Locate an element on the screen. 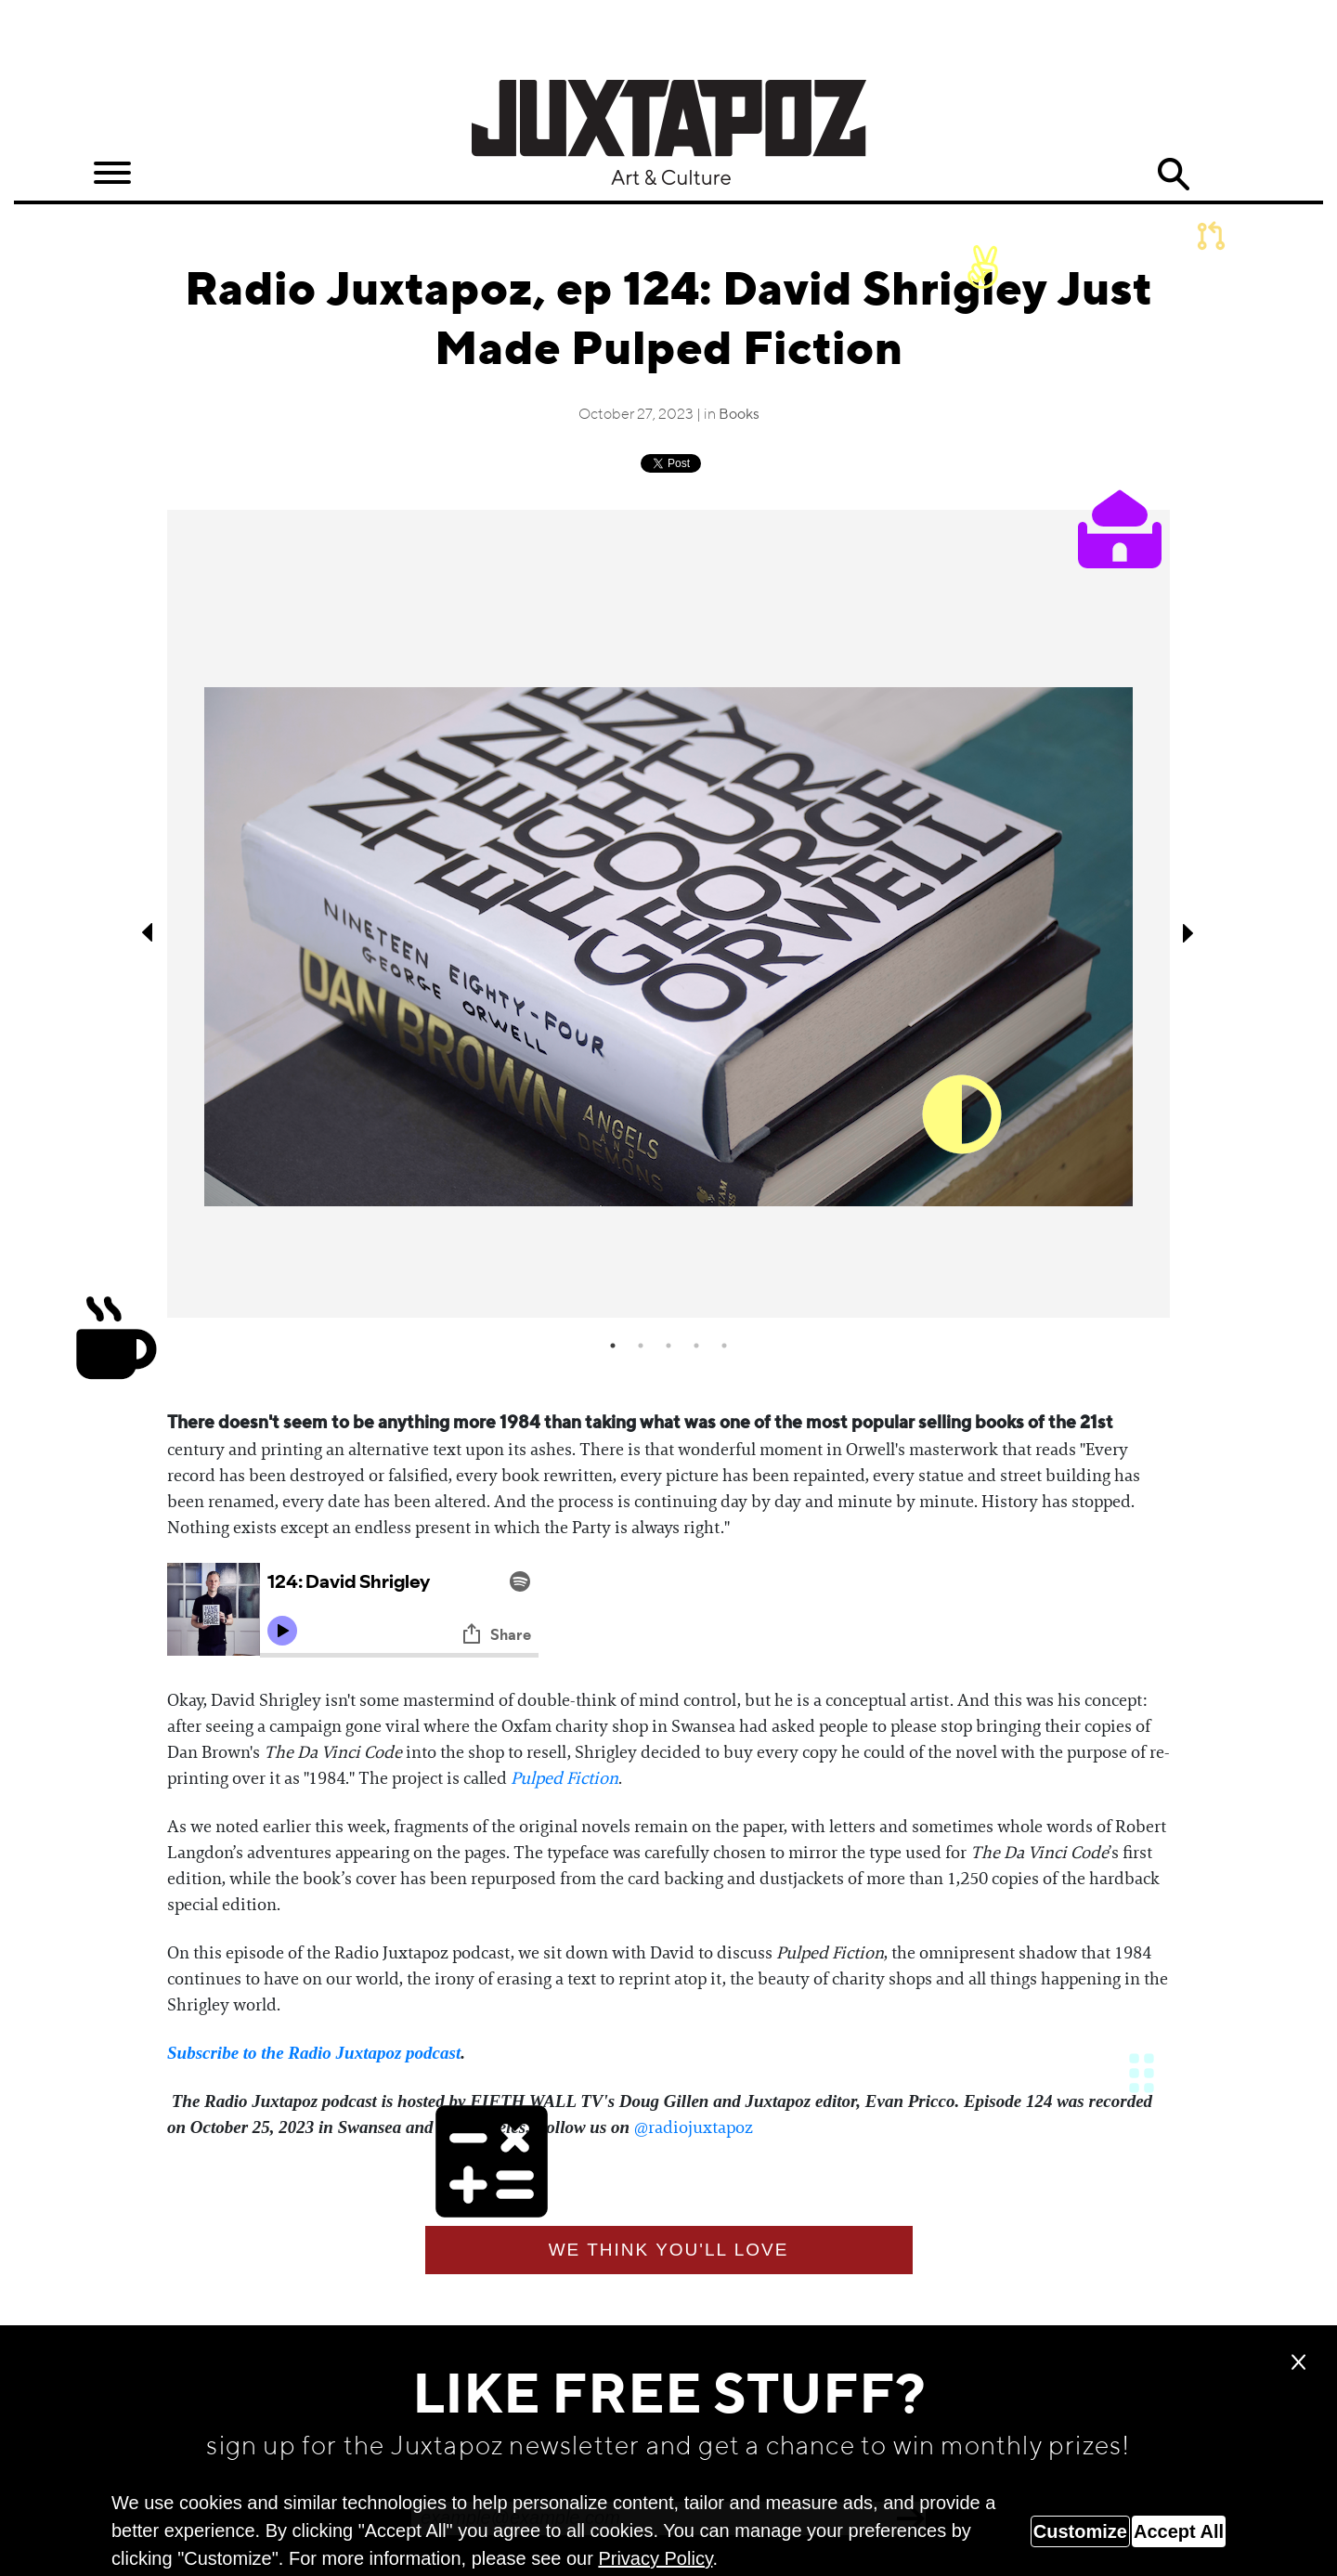 The height and width of the screenshot is (2576, 1337). open calculator or math tools is located at coordinates (491, 2161).